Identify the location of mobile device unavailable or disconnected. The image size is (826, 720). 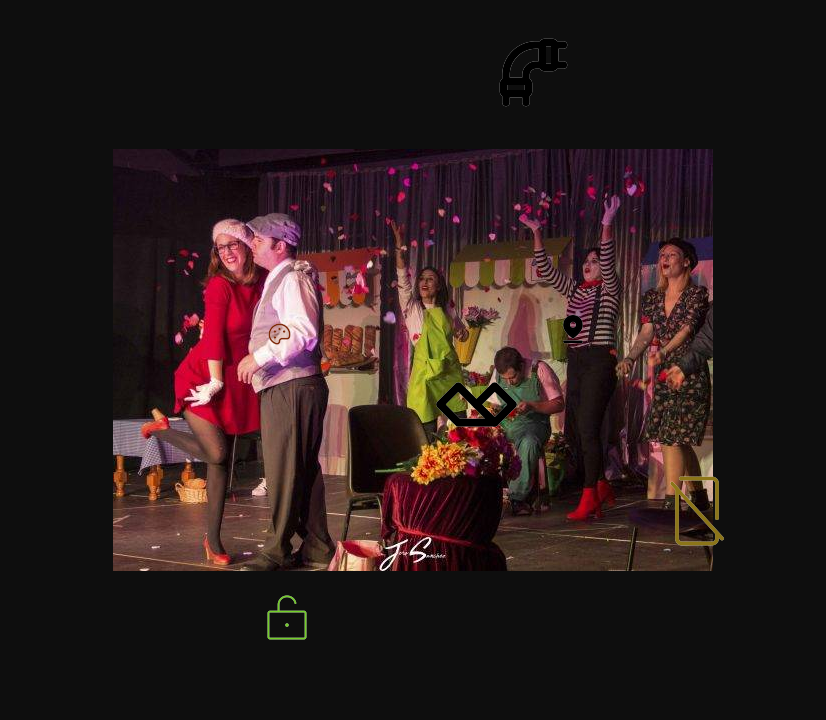
(697, 511).